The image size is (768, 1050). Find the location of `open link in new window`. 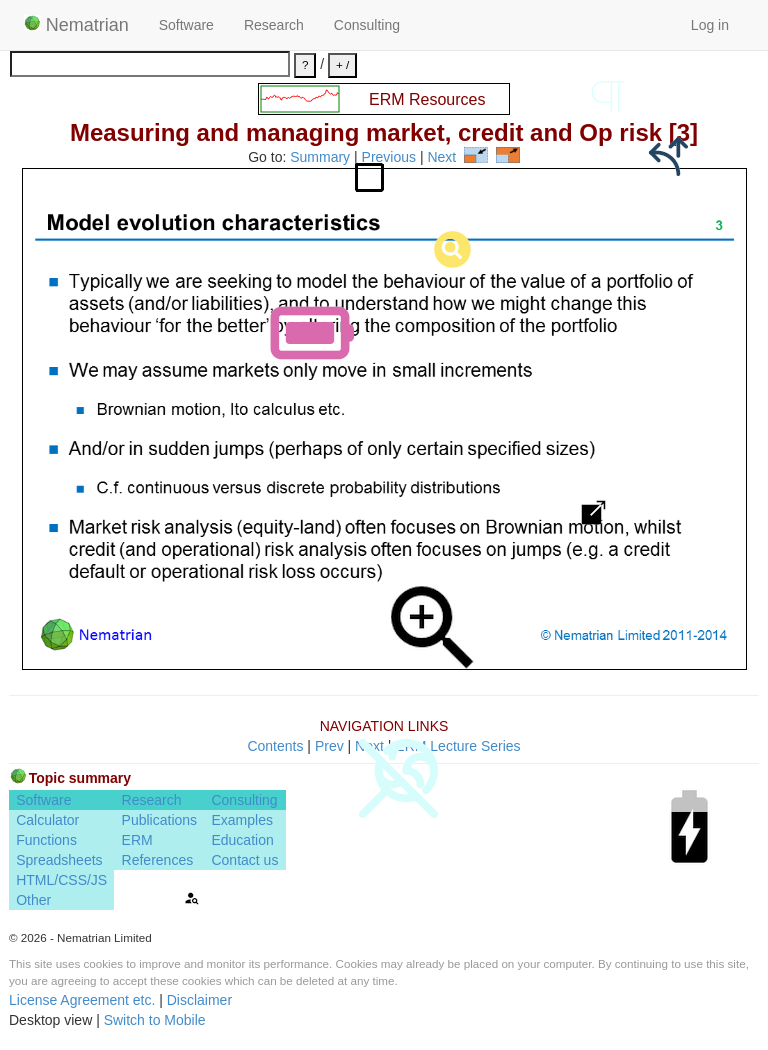

open link in new window is located at coordinates (593, 512).